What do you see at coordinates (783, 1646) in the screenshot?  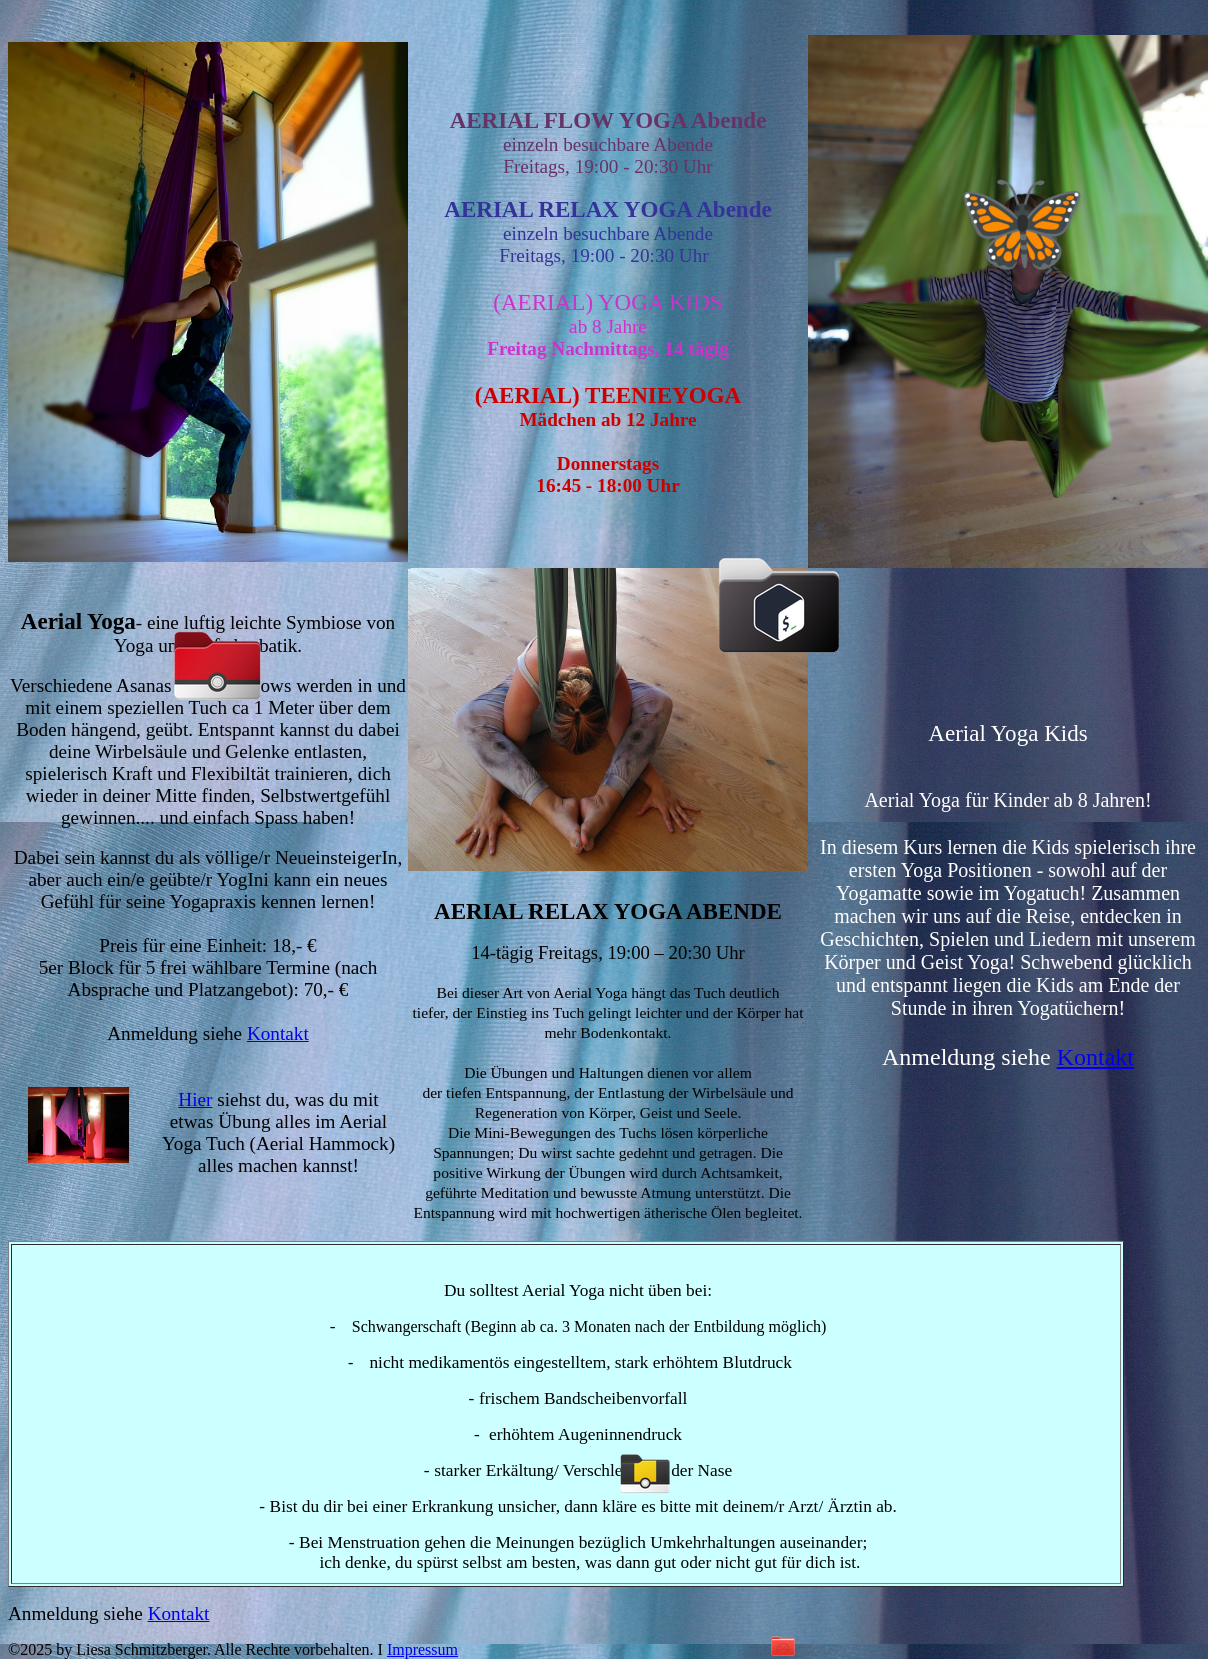 I see `open your games folder` at bounding box center [783, 1646].